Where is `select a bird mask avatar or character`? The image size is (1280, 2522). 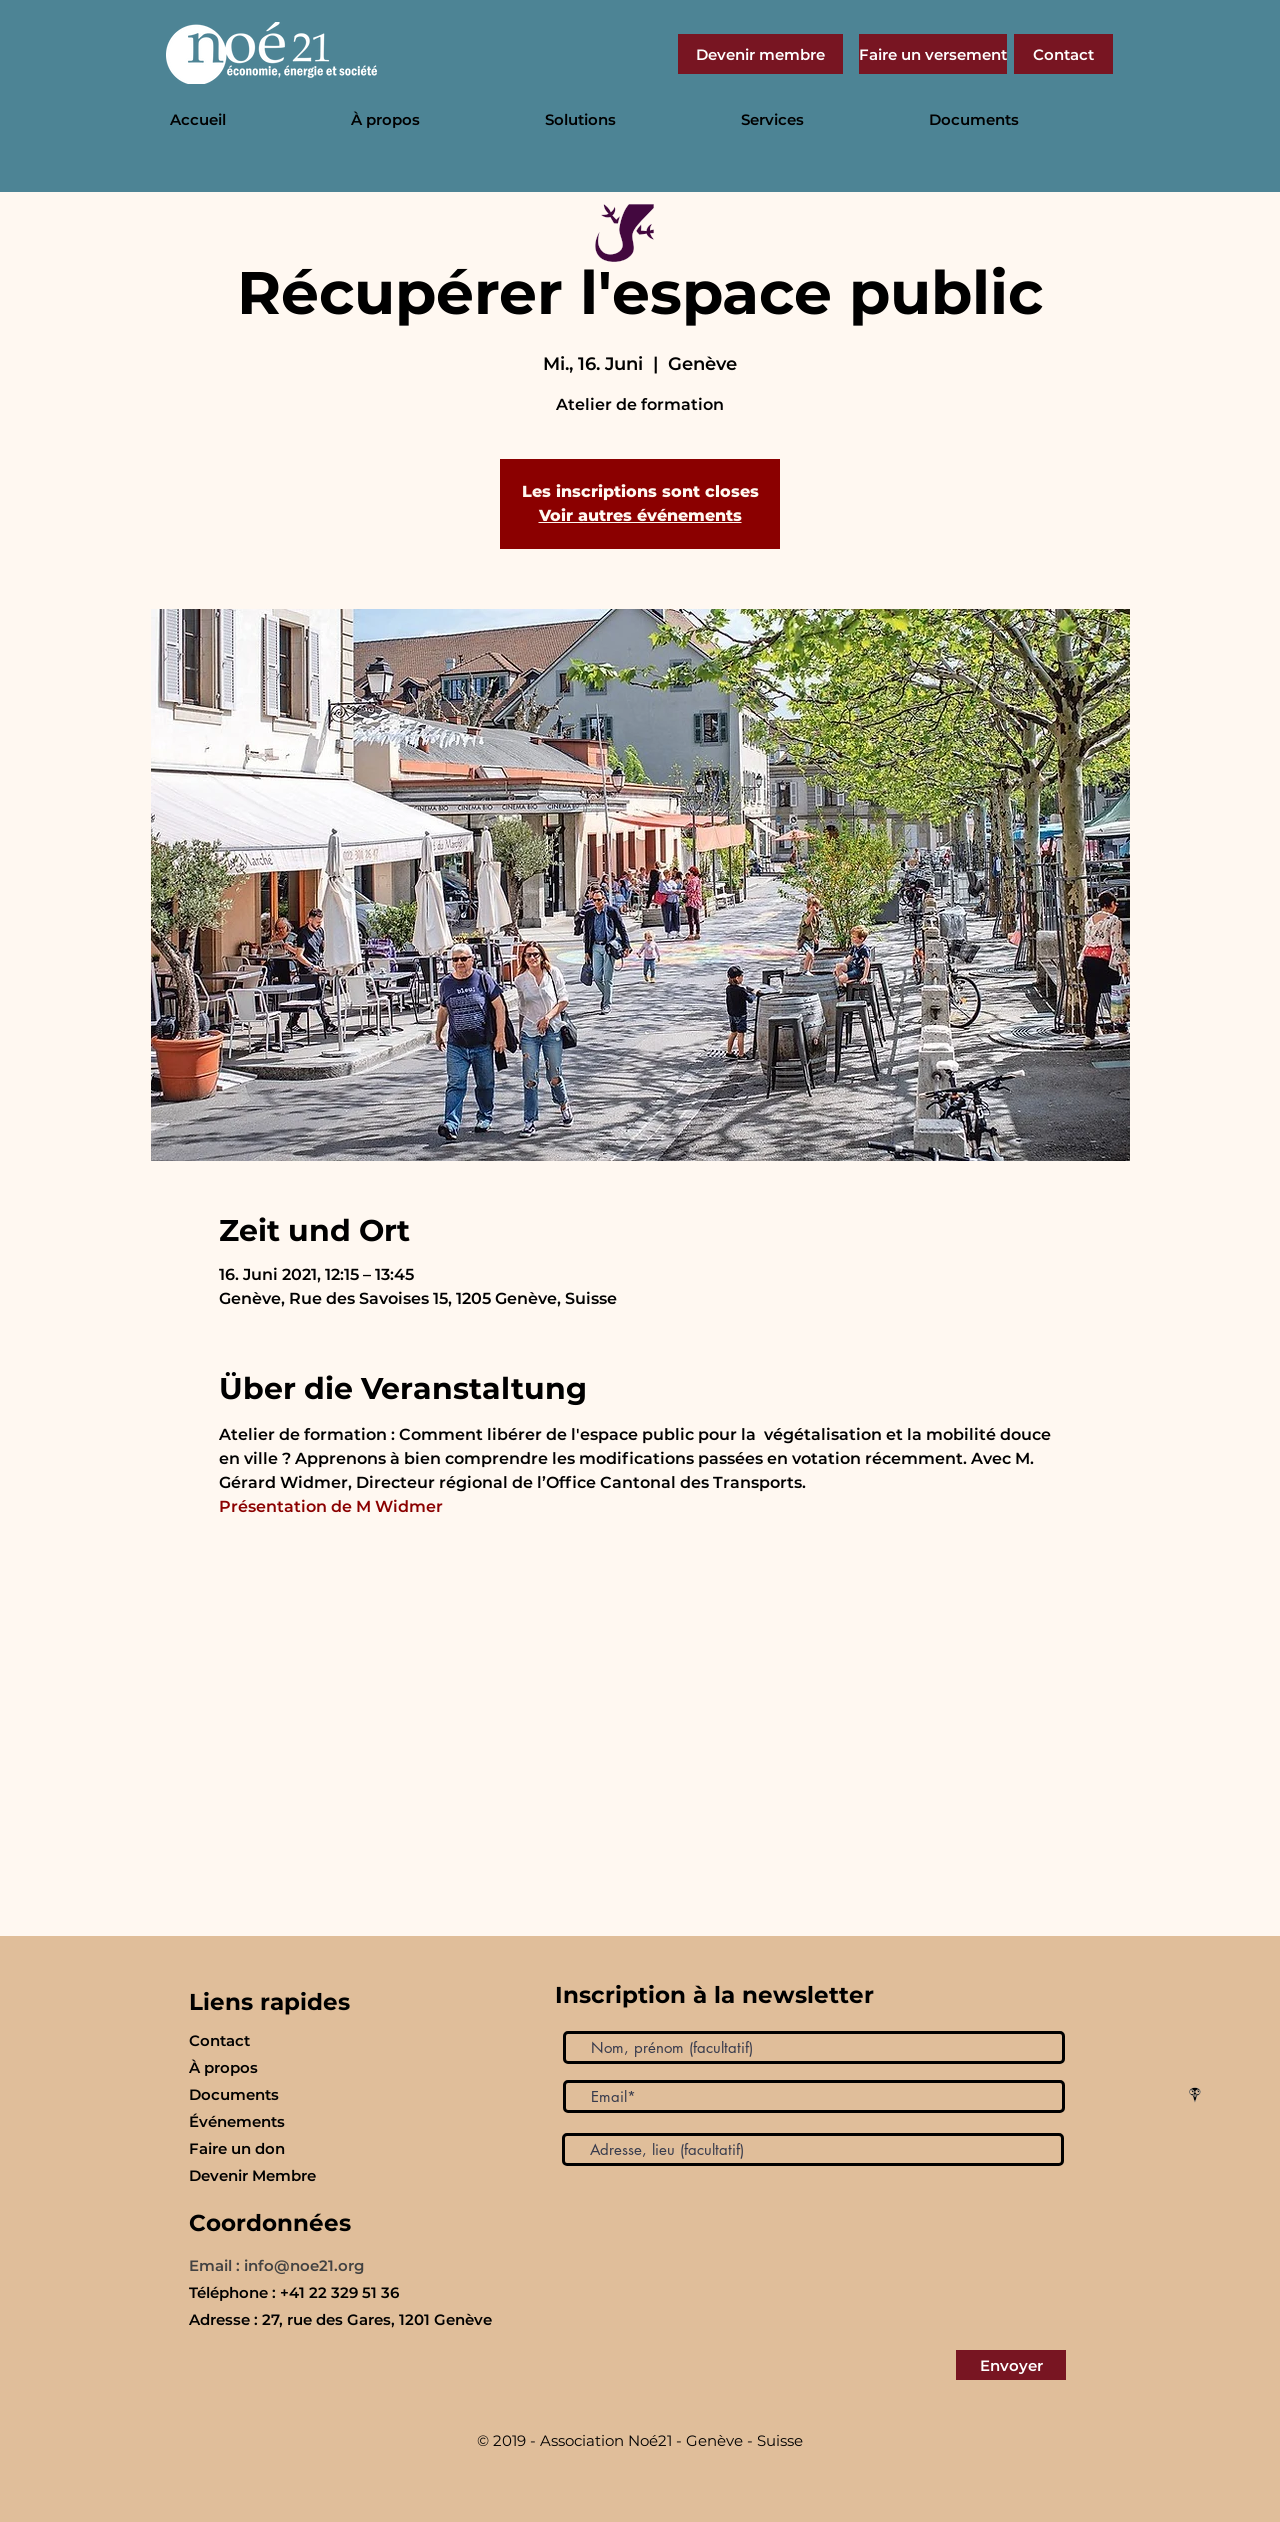
select a bird mask avatar or character is located at coordinates (1195, 2095).